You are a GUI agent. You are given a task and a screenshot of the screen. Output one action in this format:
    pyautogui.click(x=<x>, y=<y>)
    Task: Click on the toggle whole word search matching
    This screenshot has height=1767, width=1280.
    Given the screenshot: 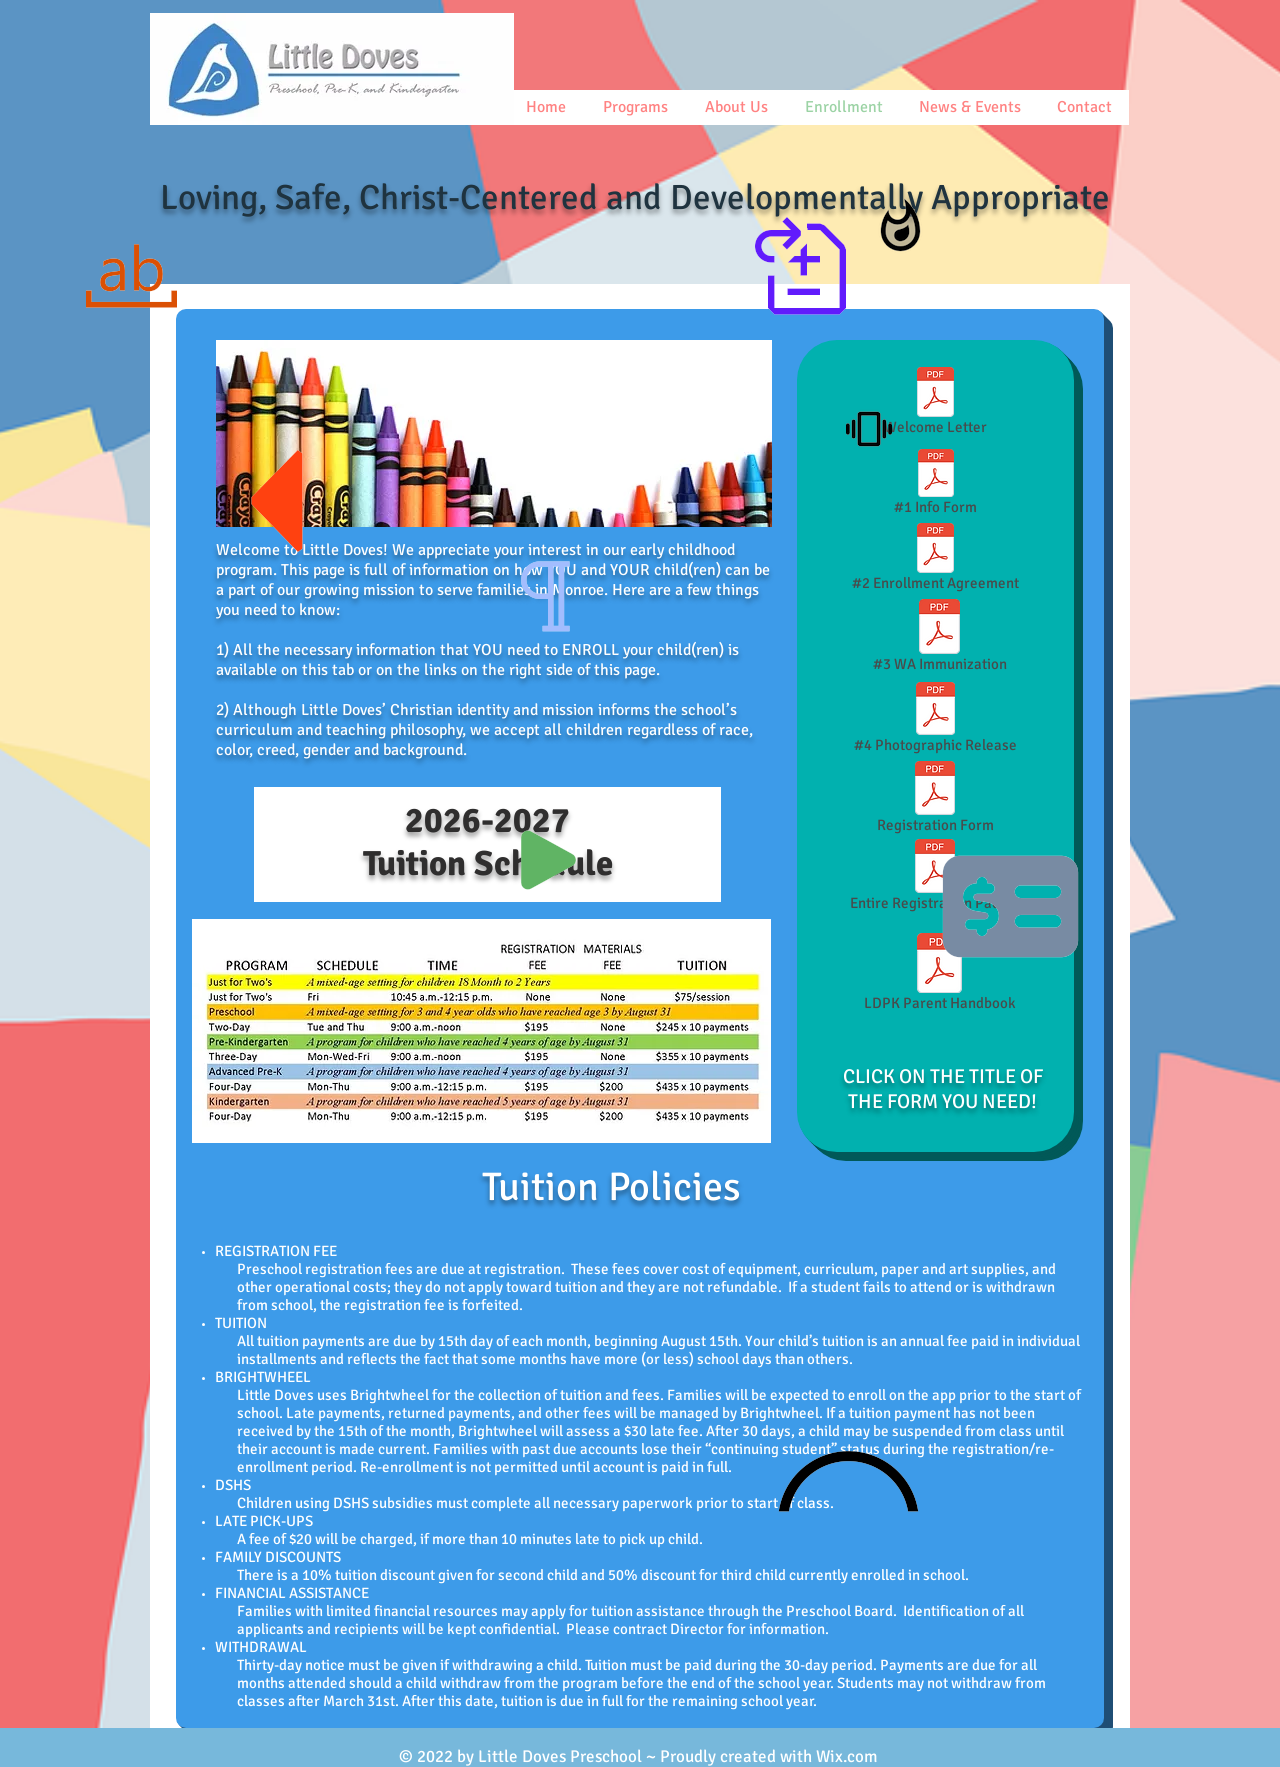 What is the action you would take?
    pyautogui.click(x=131, y=273)
    